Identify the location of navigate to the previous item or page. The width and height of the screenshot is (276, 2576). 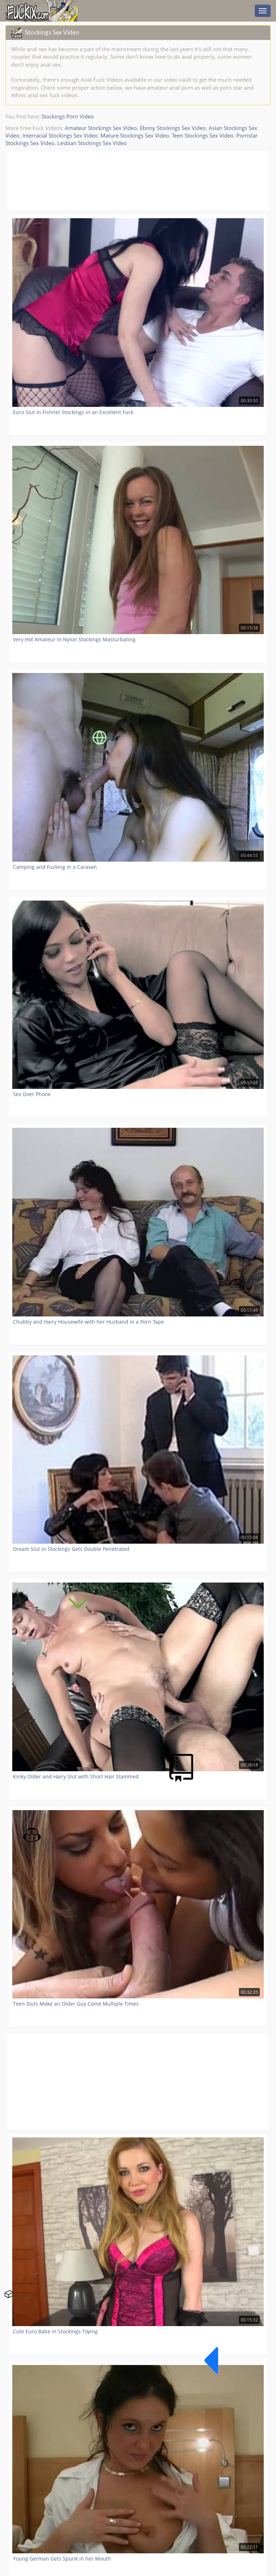
(211, 2360).